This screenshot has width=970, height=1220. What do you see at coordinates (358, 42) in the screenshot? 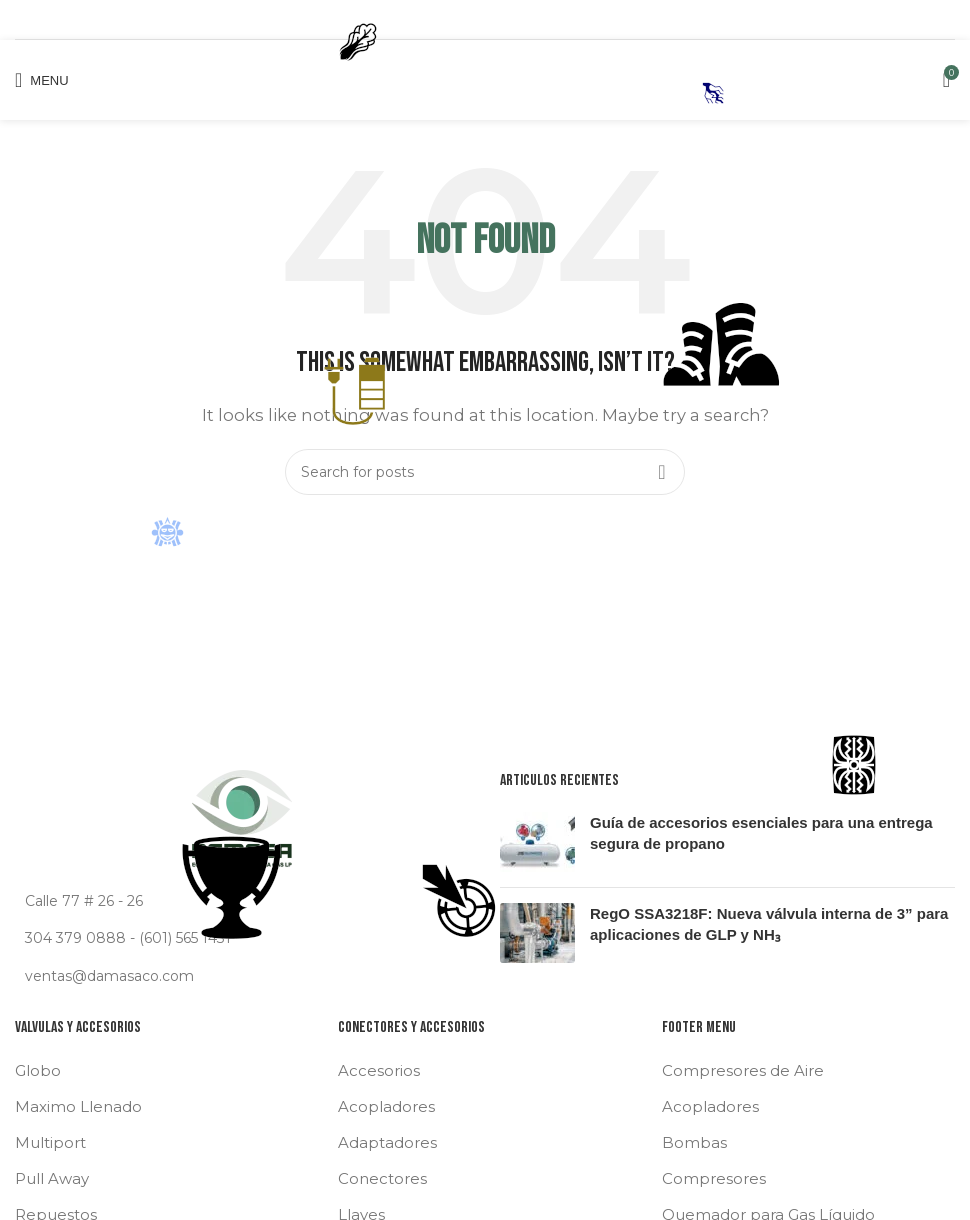
I see `select bok choy as an ingredient` at bounding box center [358, 42].